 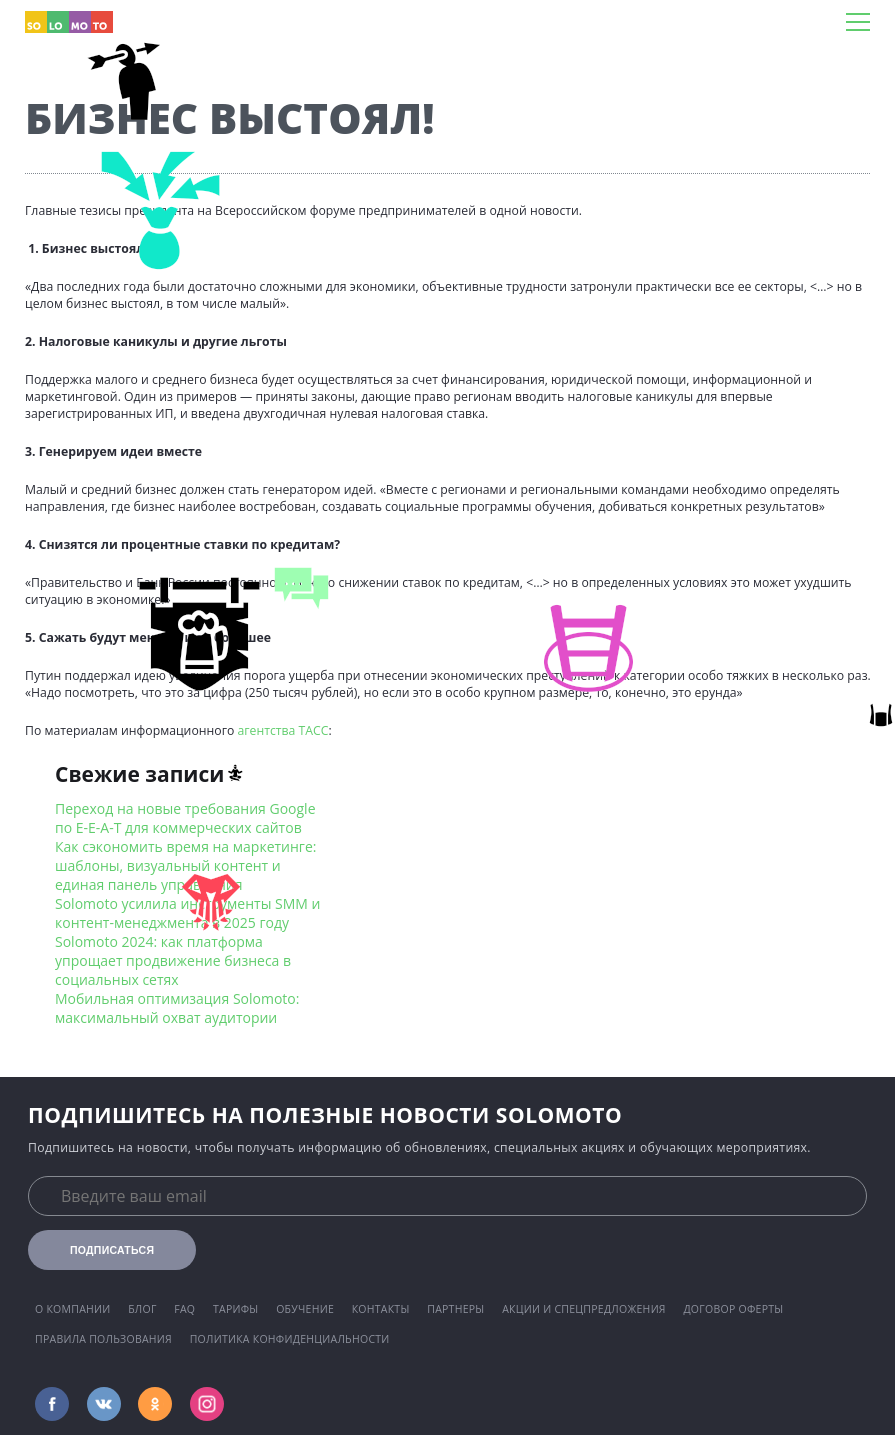 I want to click on indicates a critical hit or headshot in gameplay, so click(x=126, y=81).